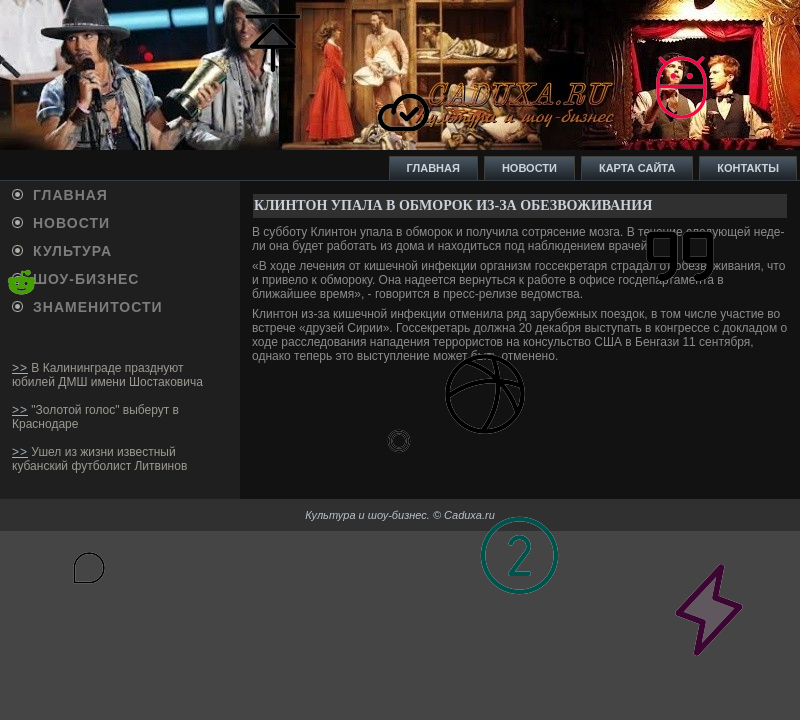  What do you see at coordinates (273, 42) in the screenshot?
I see `move item to top of list` at bounding box center [273, 42].